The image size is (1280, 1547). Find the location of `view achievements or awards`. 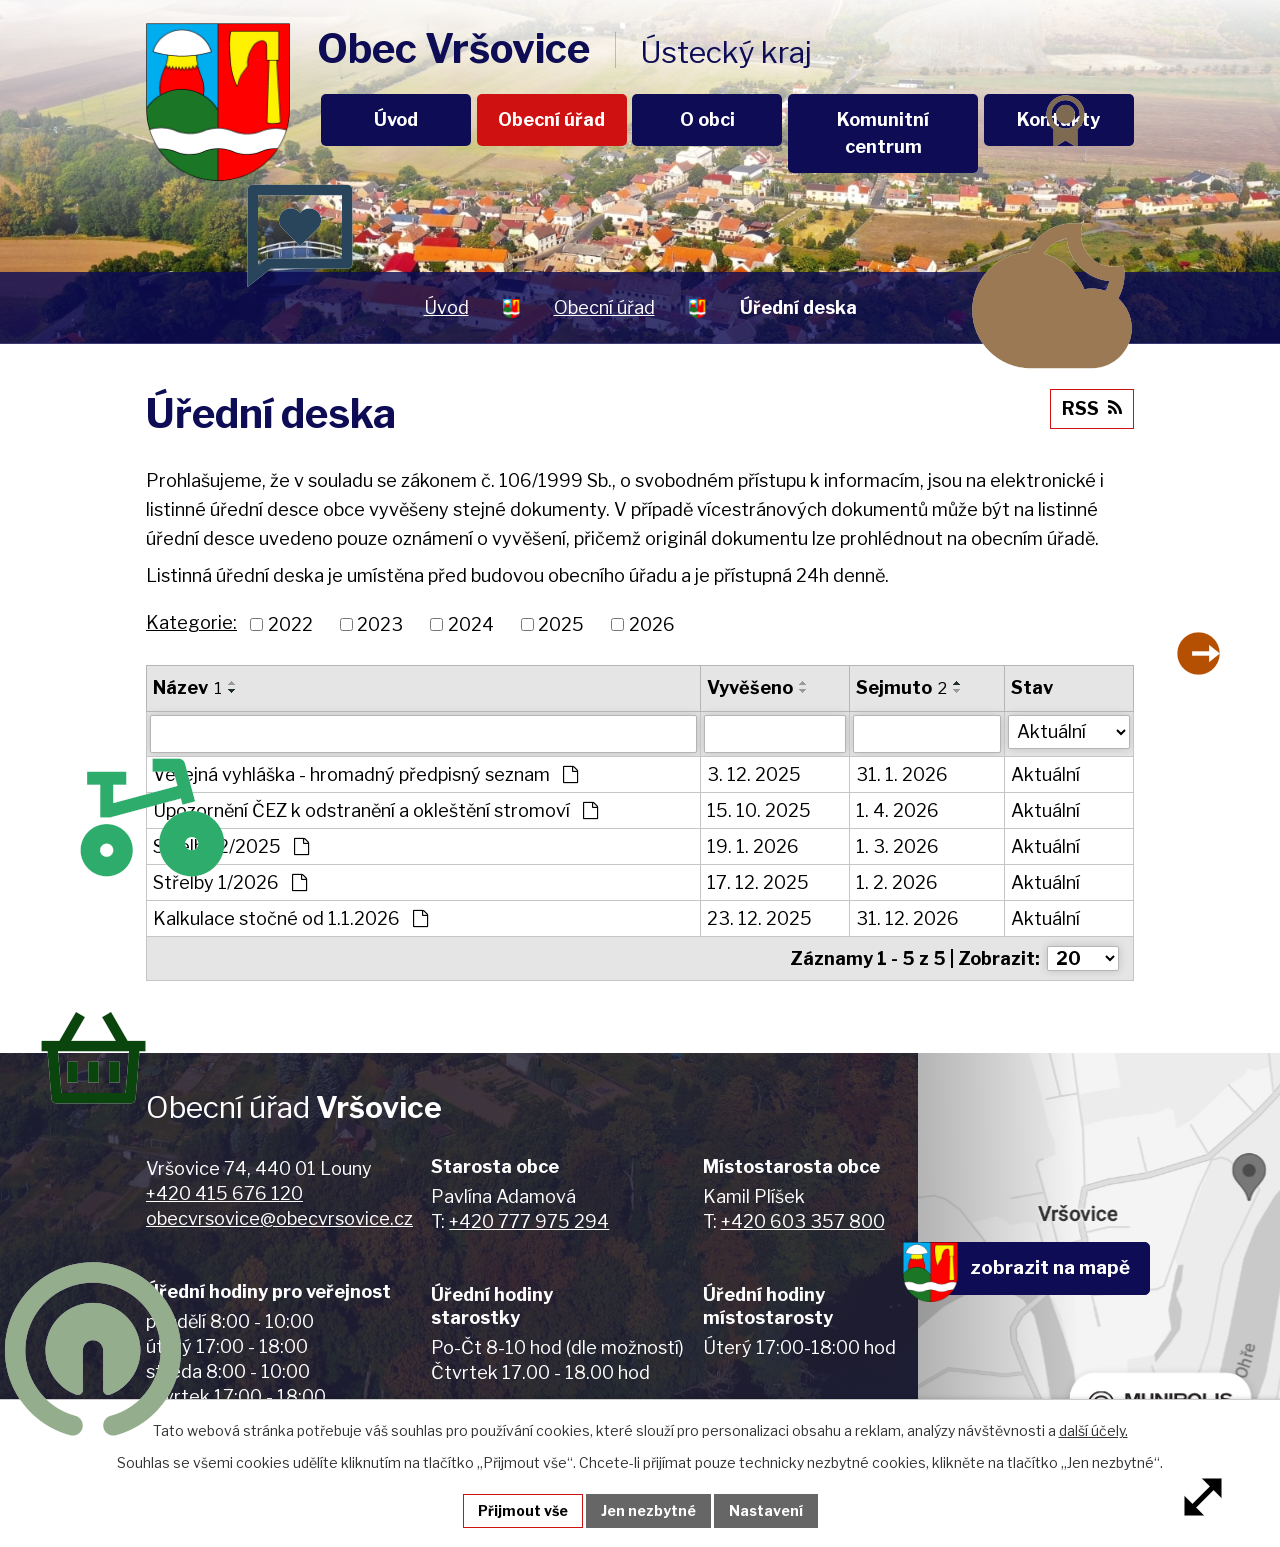

view achievements or awards is located at coordinates (1065, 121).